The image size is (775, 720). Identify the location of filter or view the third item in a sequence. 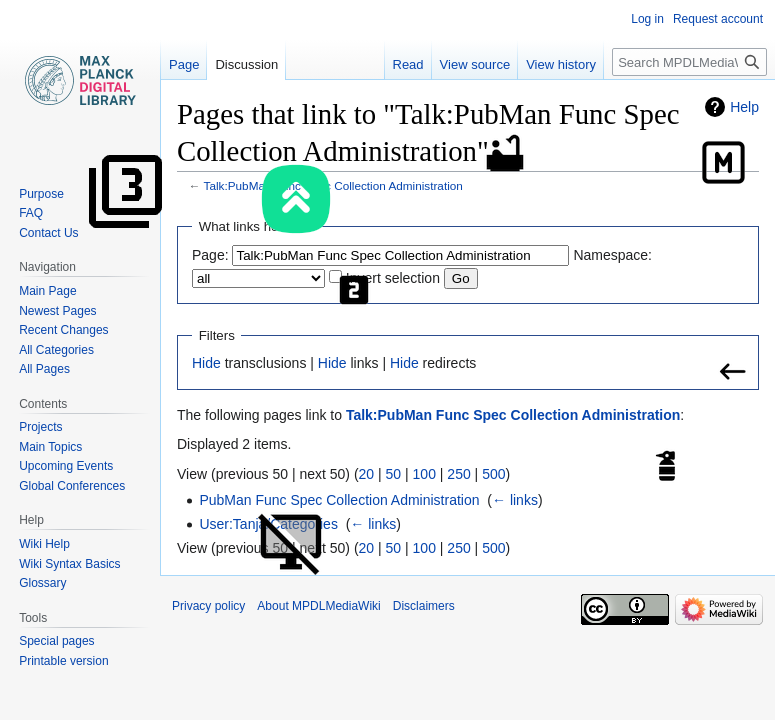
(125, 191).